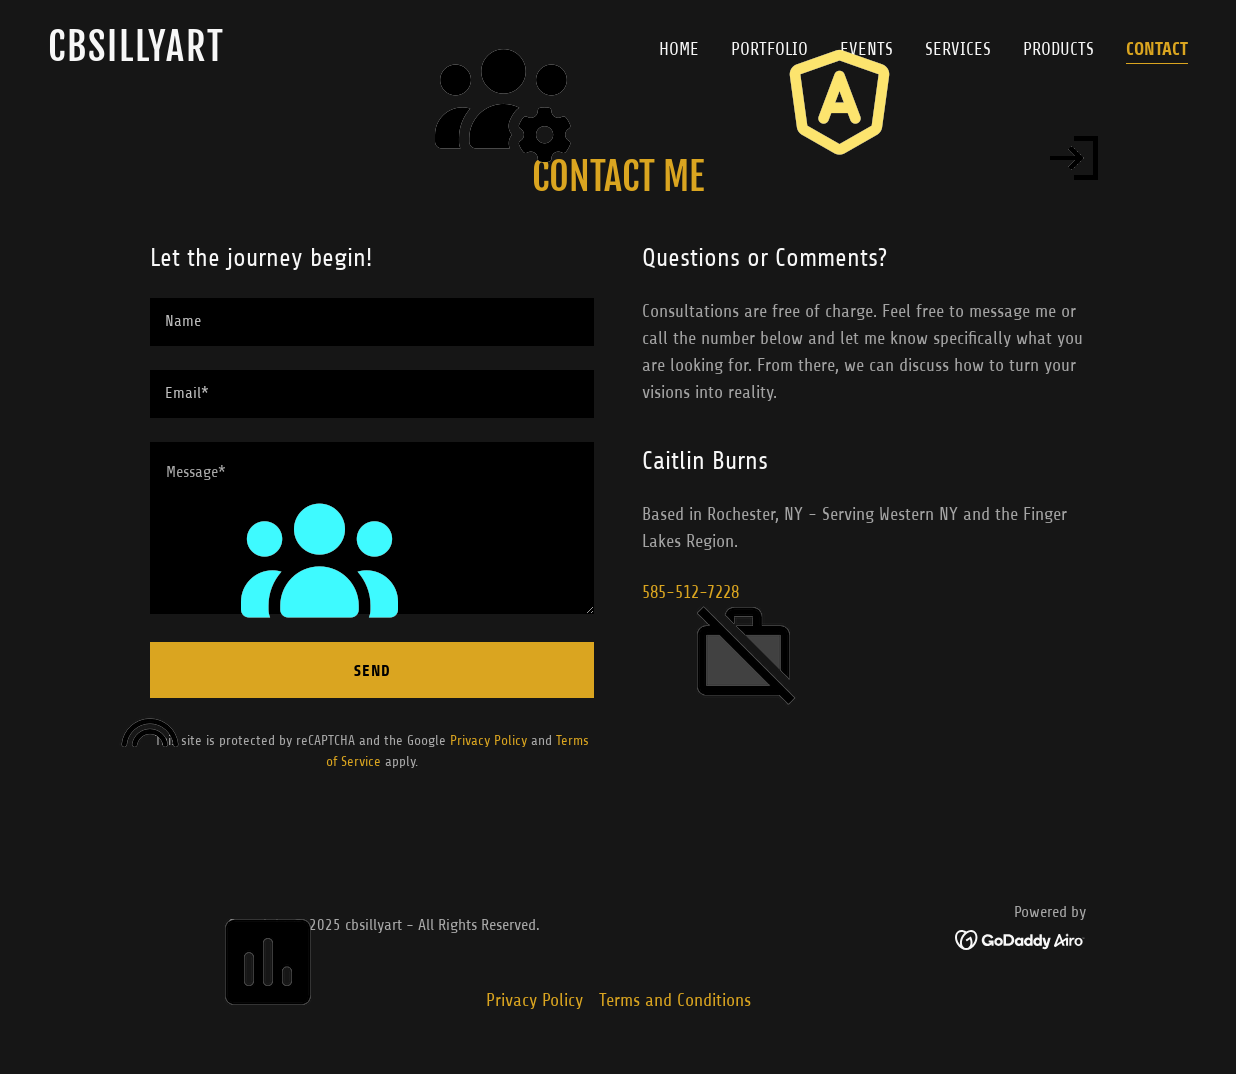  Describe the element at coordinates (743, 653) in the screenshot. I see `work mode disabled or turned off` at that location.